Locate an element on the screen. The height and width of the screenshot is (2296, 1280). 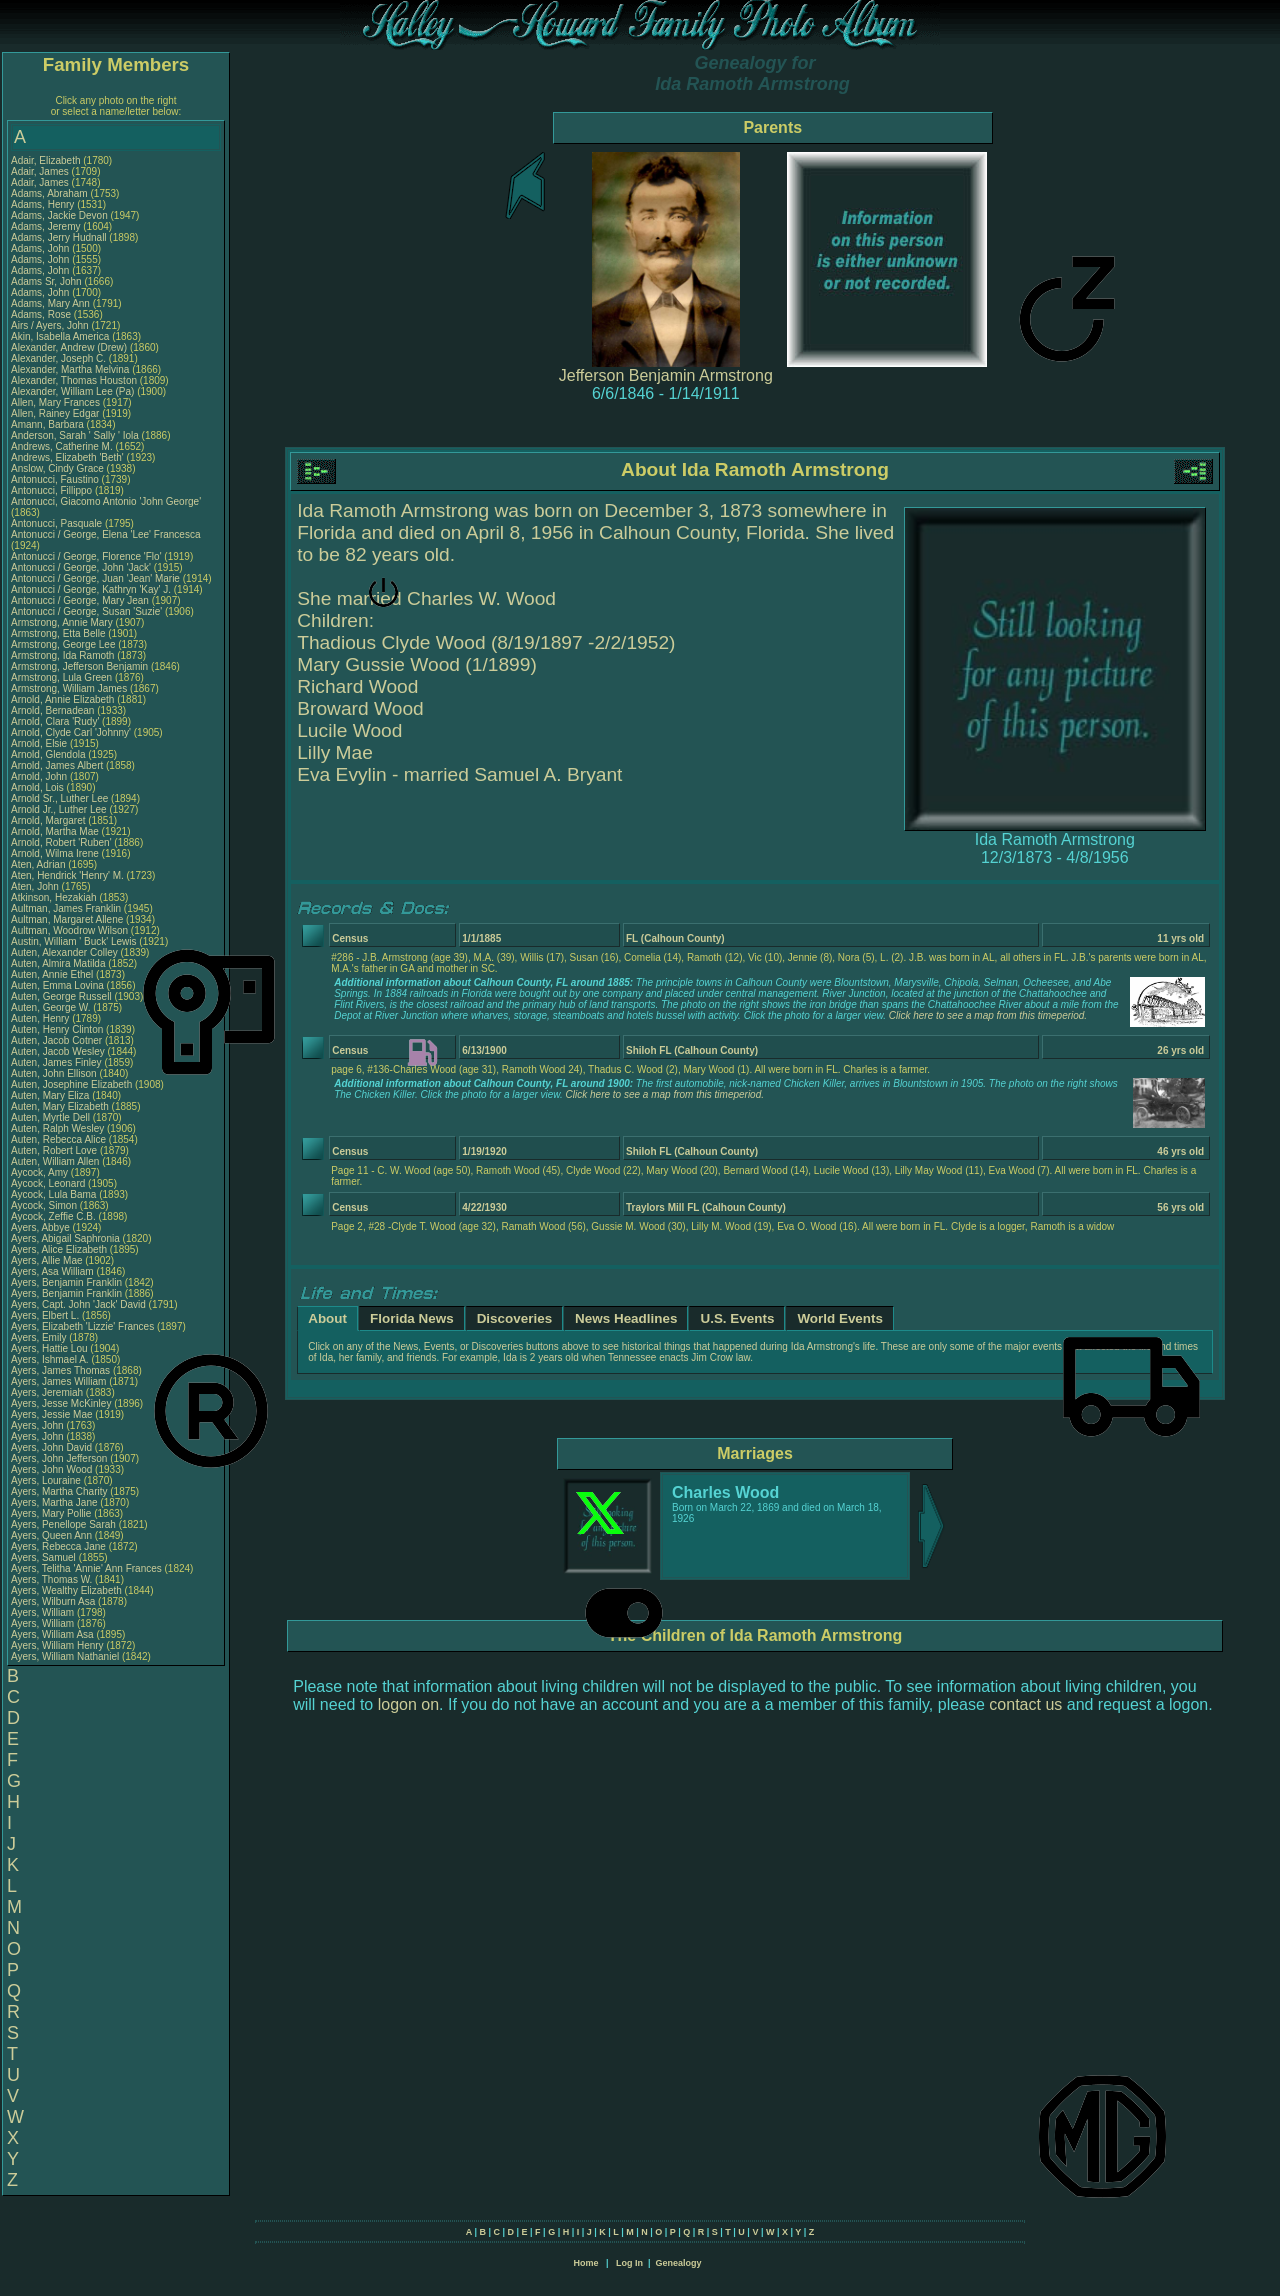
DV camcorder or digital video camera is located at coordinates (212, 1012).